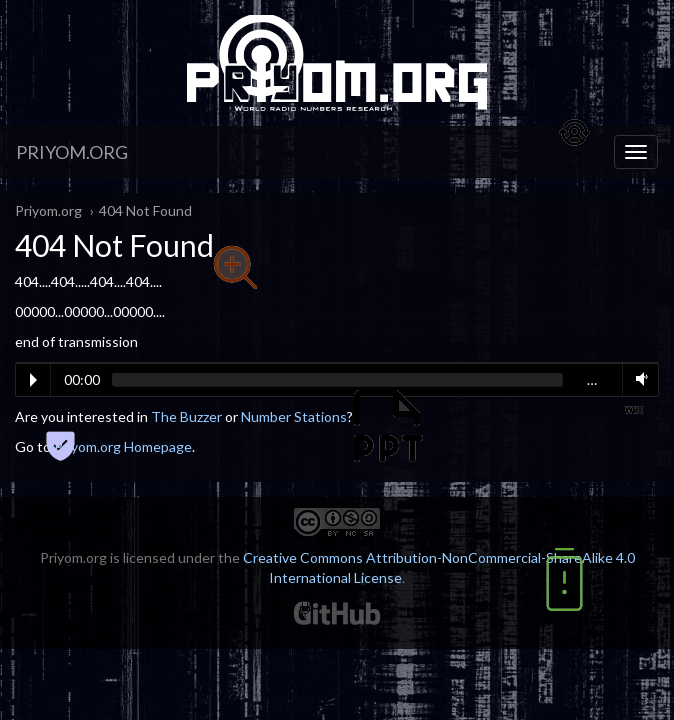  What do you see at coordinates (574, 132) in the screenshot?
I see `switch between user accounts` at bounding box center [574, 132].